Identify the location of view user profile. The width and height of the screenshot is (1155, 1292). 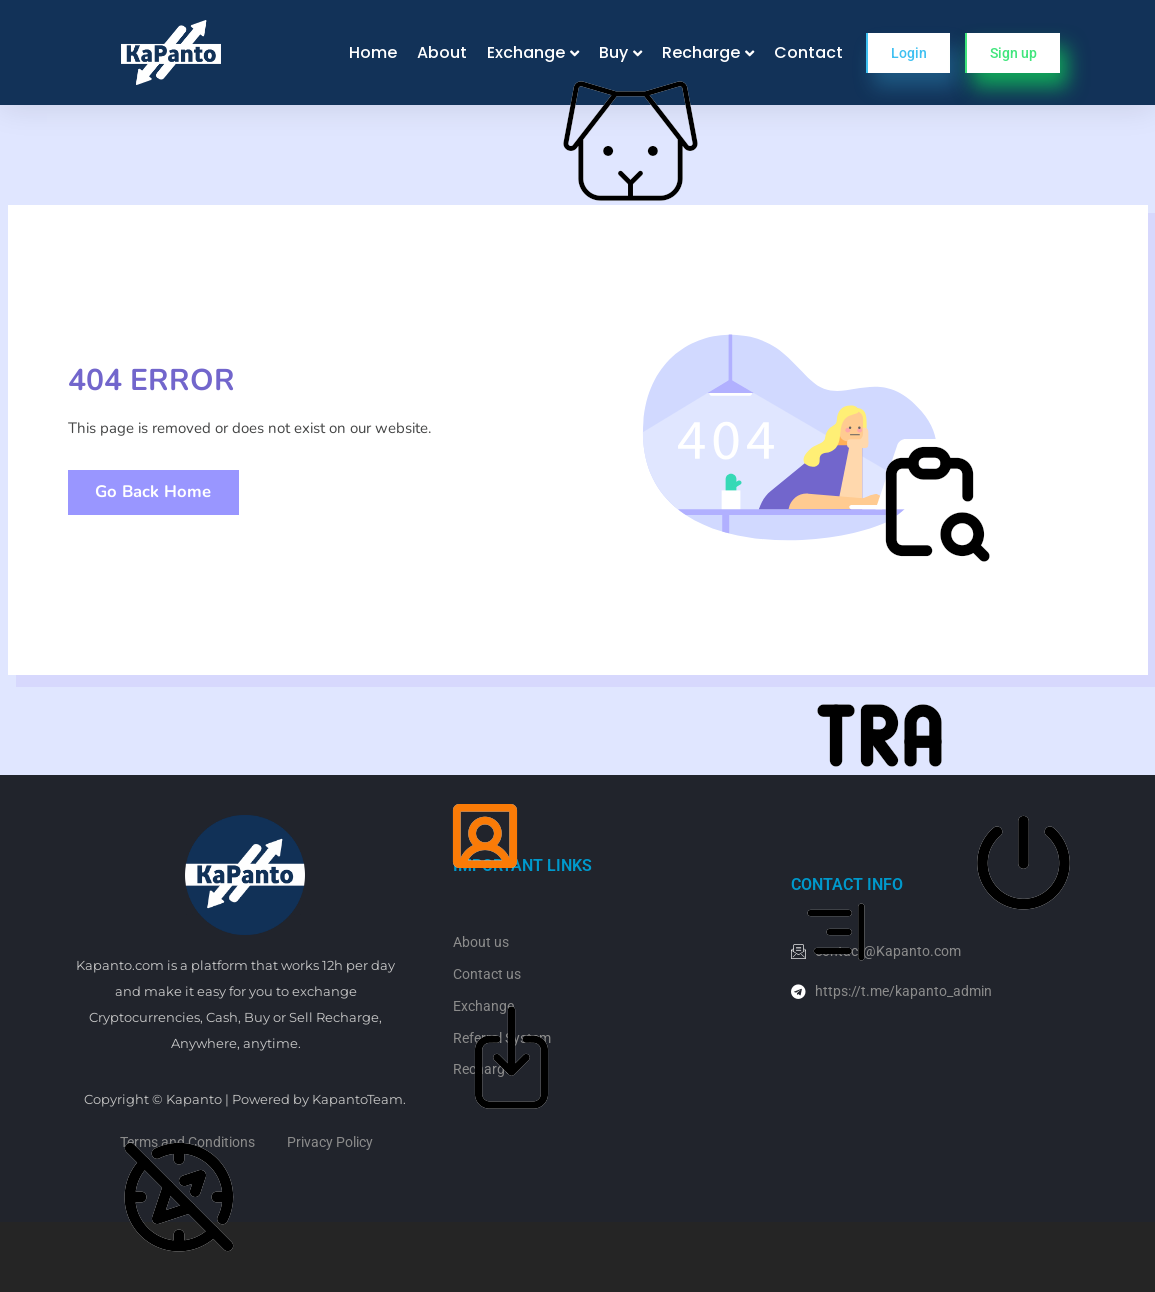
(485, 836).